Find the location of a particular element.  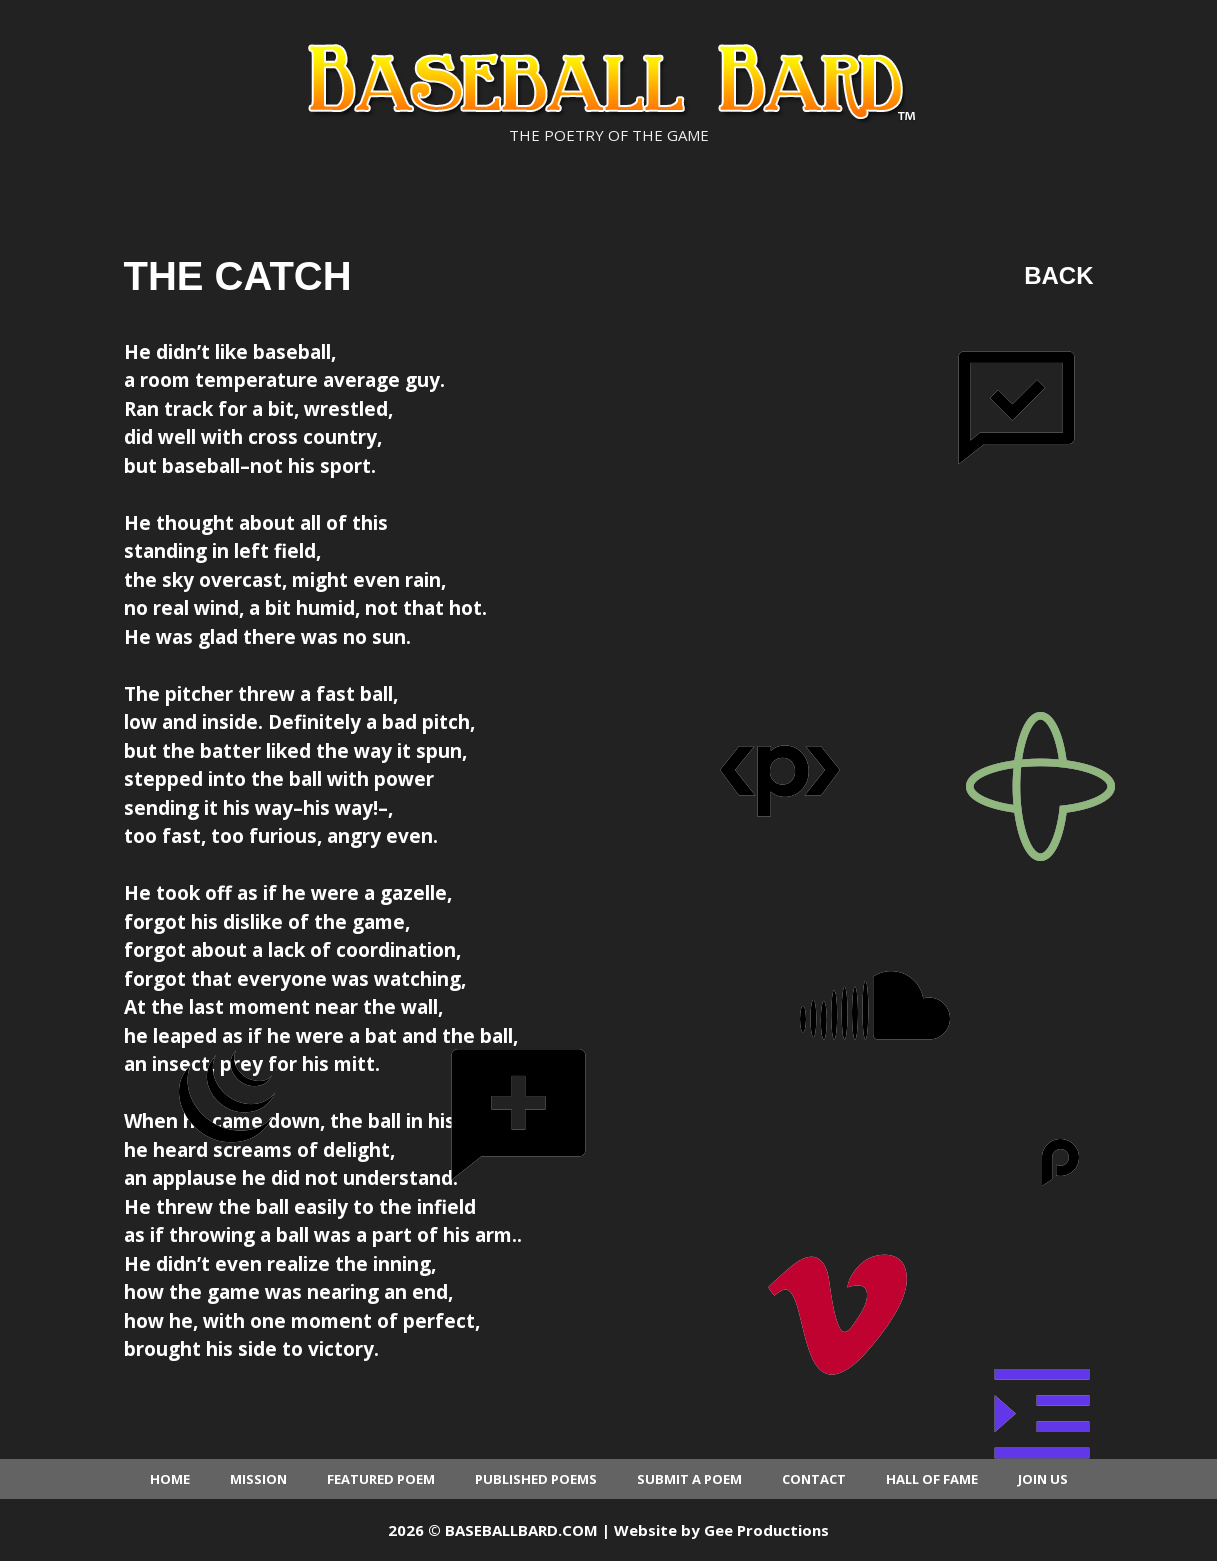

open piapro website or app is located at coordinates (1060, 1162).